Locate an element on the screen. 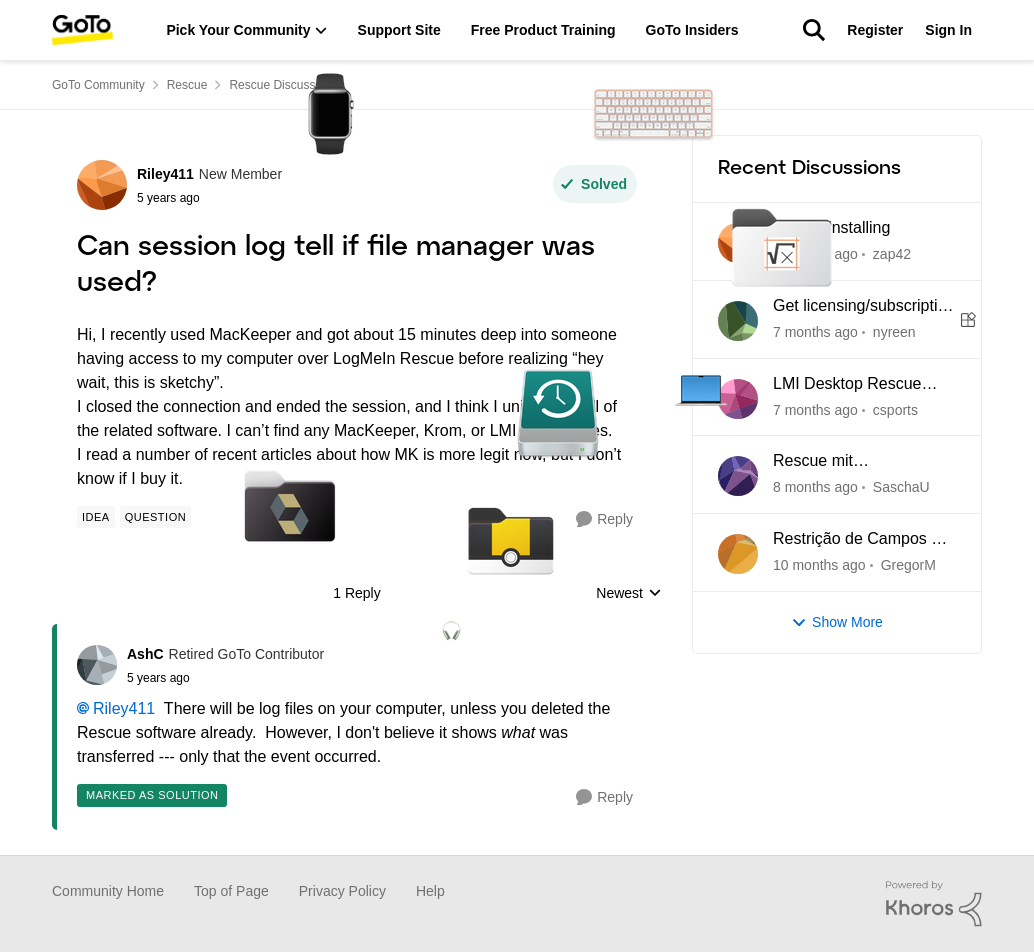  represents this macbook air device in system settings is located at coordinates (701, 386).